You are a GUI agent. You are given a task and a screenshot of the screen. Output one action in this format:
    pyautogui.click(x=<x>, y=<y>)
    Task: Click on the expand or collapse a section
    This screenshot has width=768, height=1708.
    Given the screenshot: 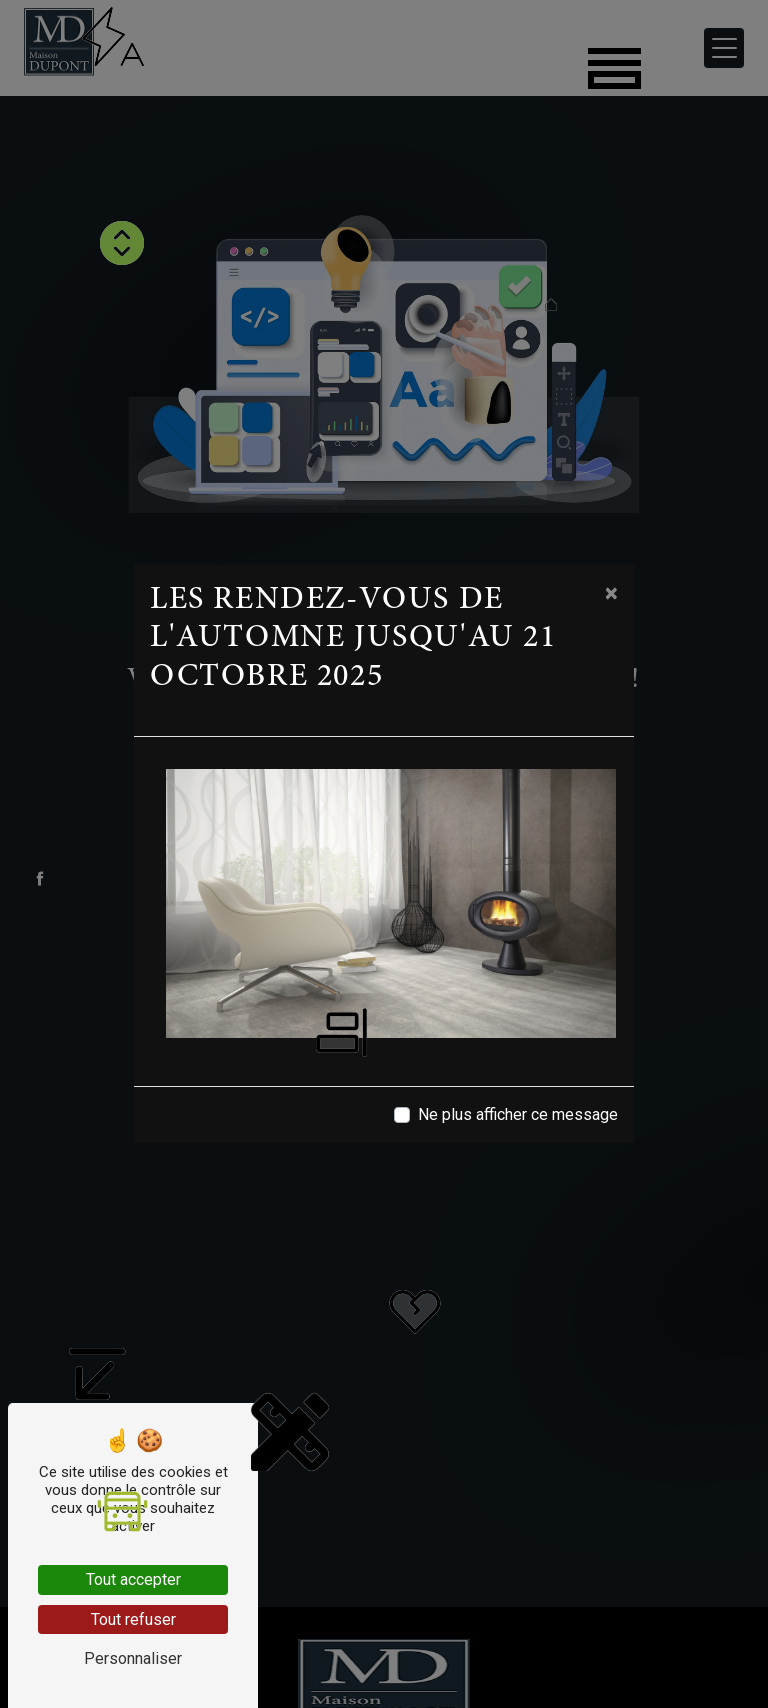 What is the action you would take?
    pyautogui.click(x=122, y=243)
    